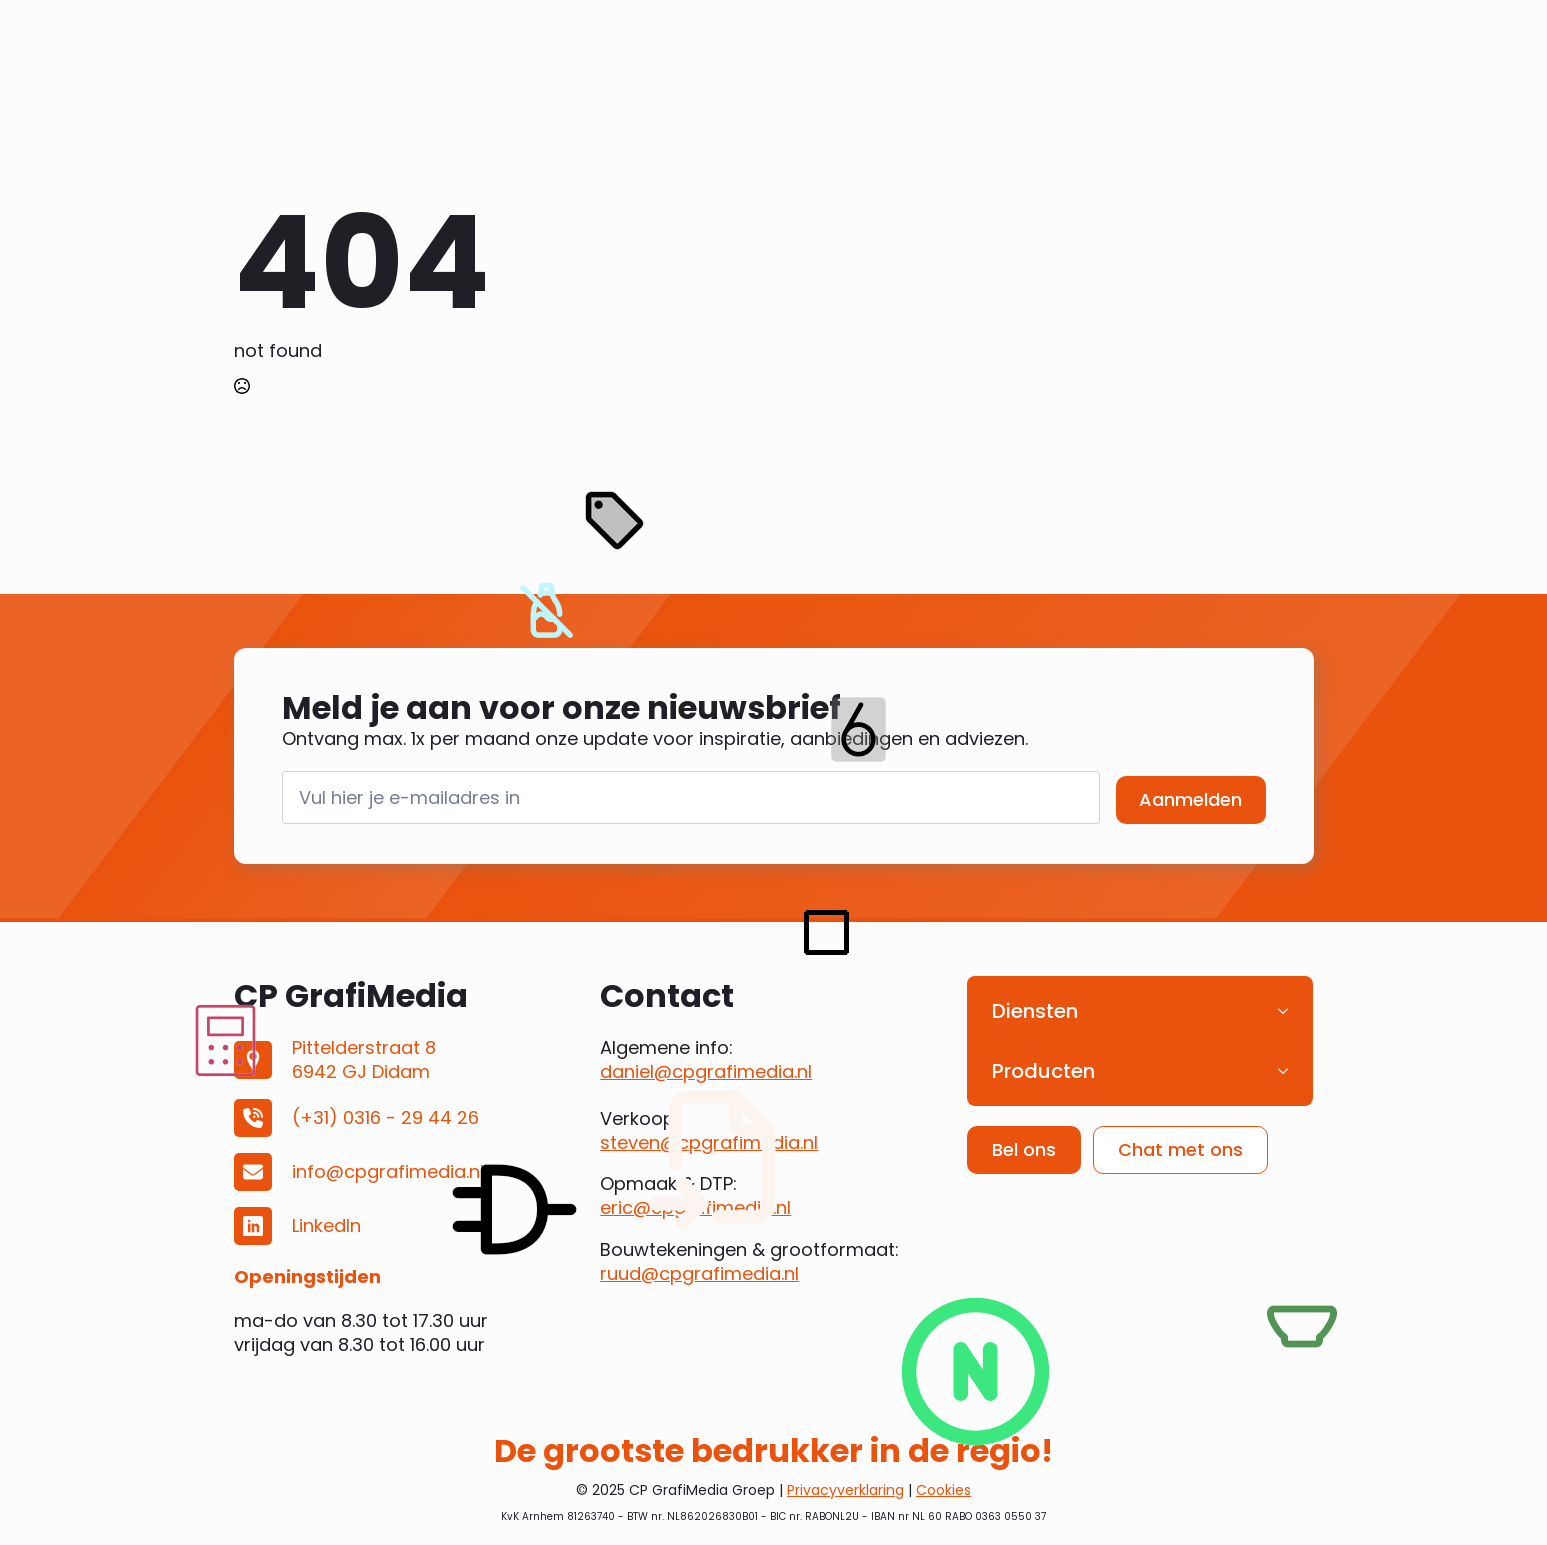  What do you see at coordinates (858, 729) in the screenshot?
I see `indicates step six in a multi-step process` at bounding box center [858, 729].